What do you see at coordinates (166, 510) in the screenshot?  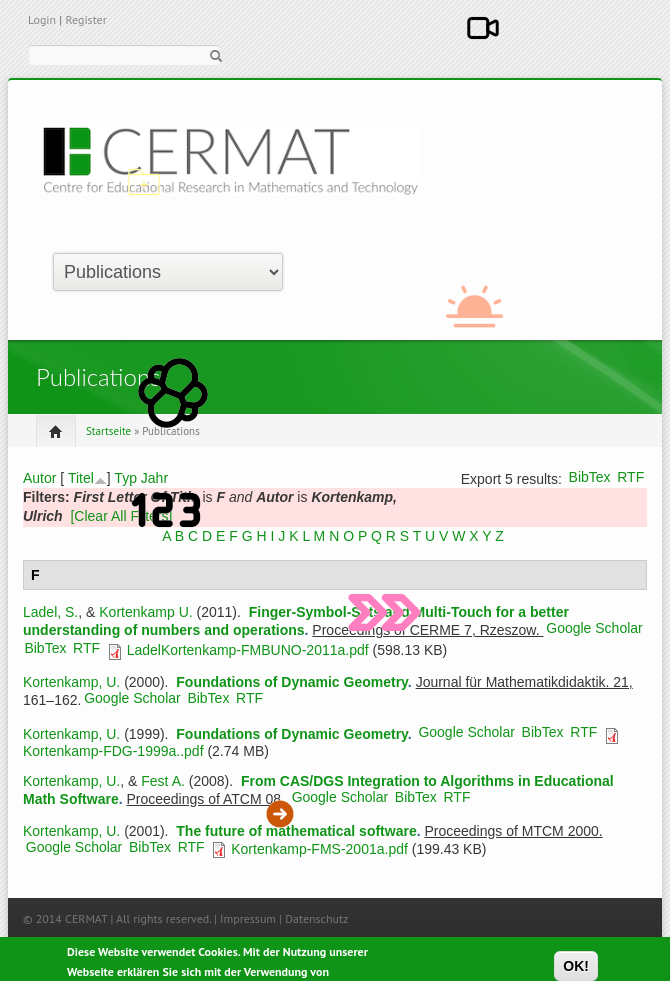 I see `switch to numeric input mode` at bounding box center [166, 510].